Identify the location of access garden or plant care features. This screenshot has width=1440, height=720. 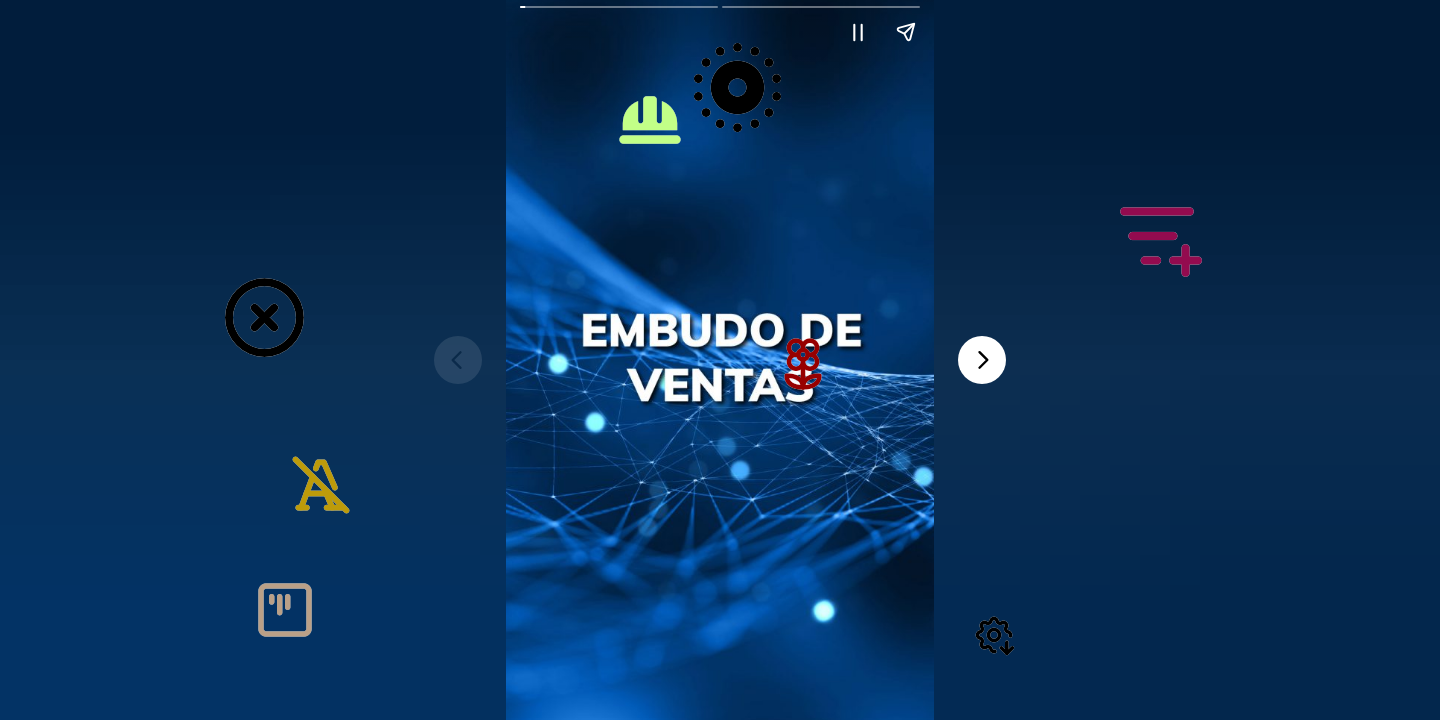
(803, 364).